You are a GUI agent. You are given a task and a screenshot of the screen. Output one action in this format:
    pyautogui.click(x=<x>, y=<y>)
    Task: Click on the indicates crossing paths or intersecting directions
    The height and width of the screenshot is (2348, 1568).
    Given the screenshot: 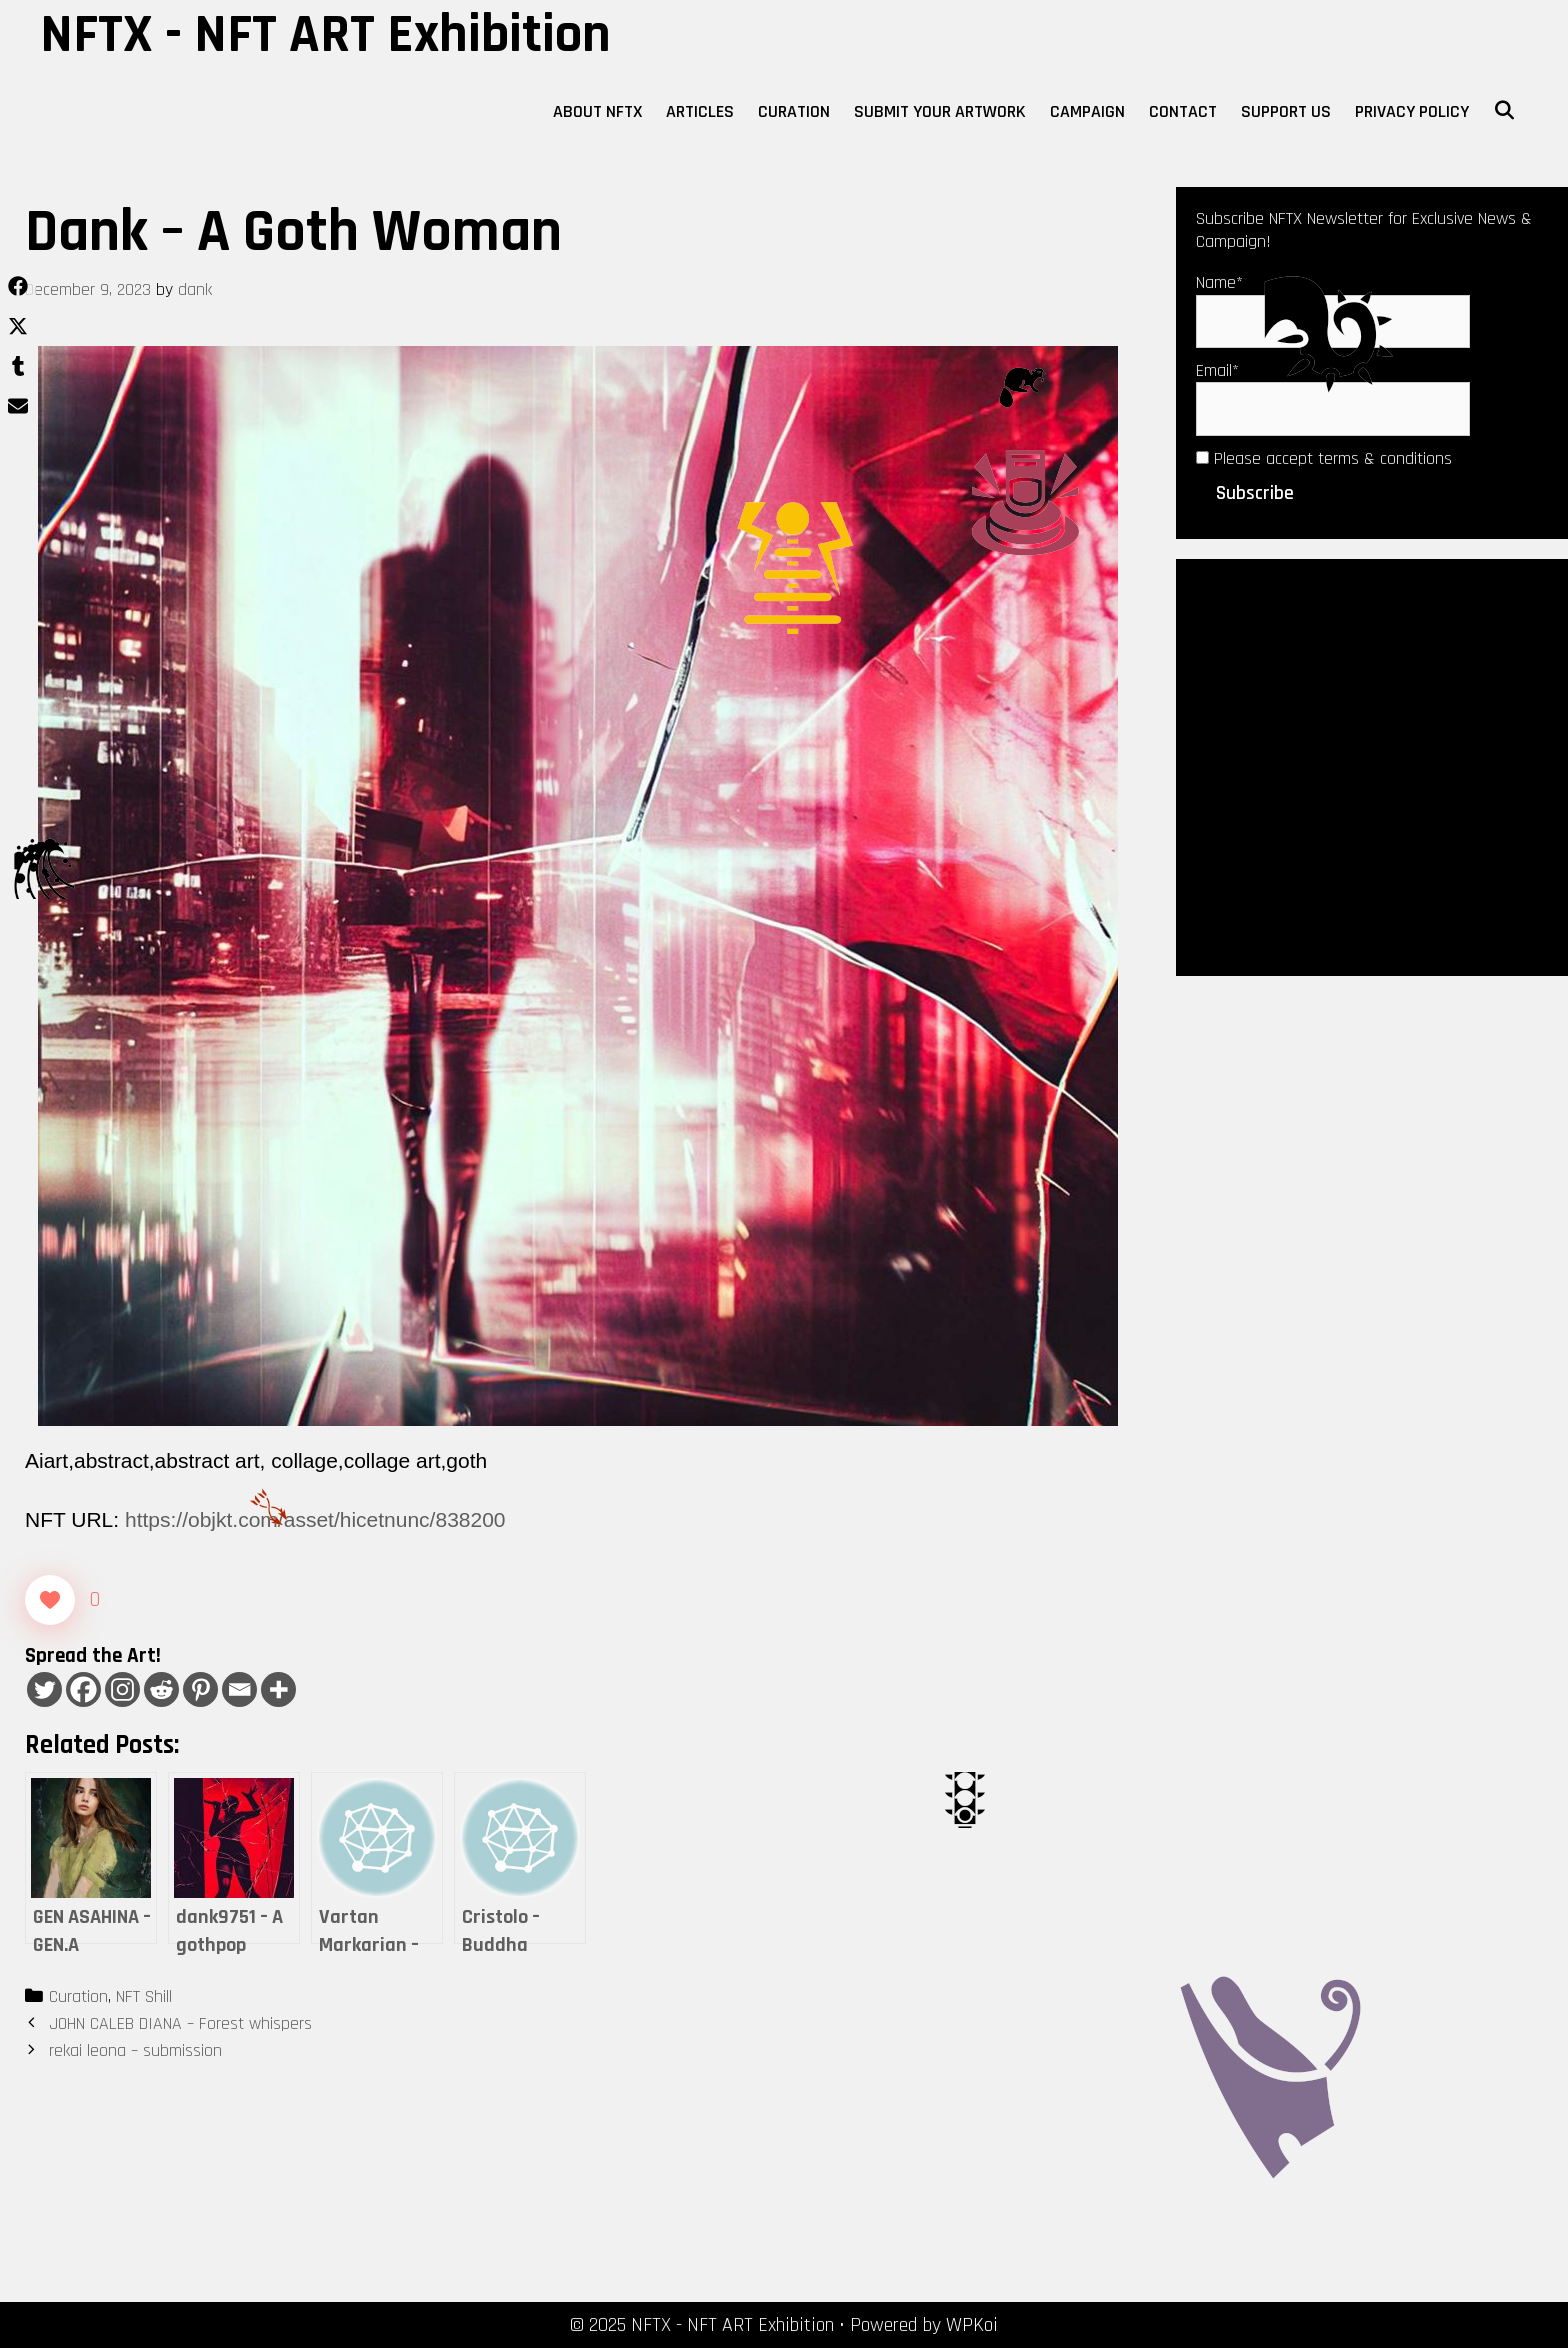 What is the action you would take?
    pyautogui.click(x=268, y=1507)
    